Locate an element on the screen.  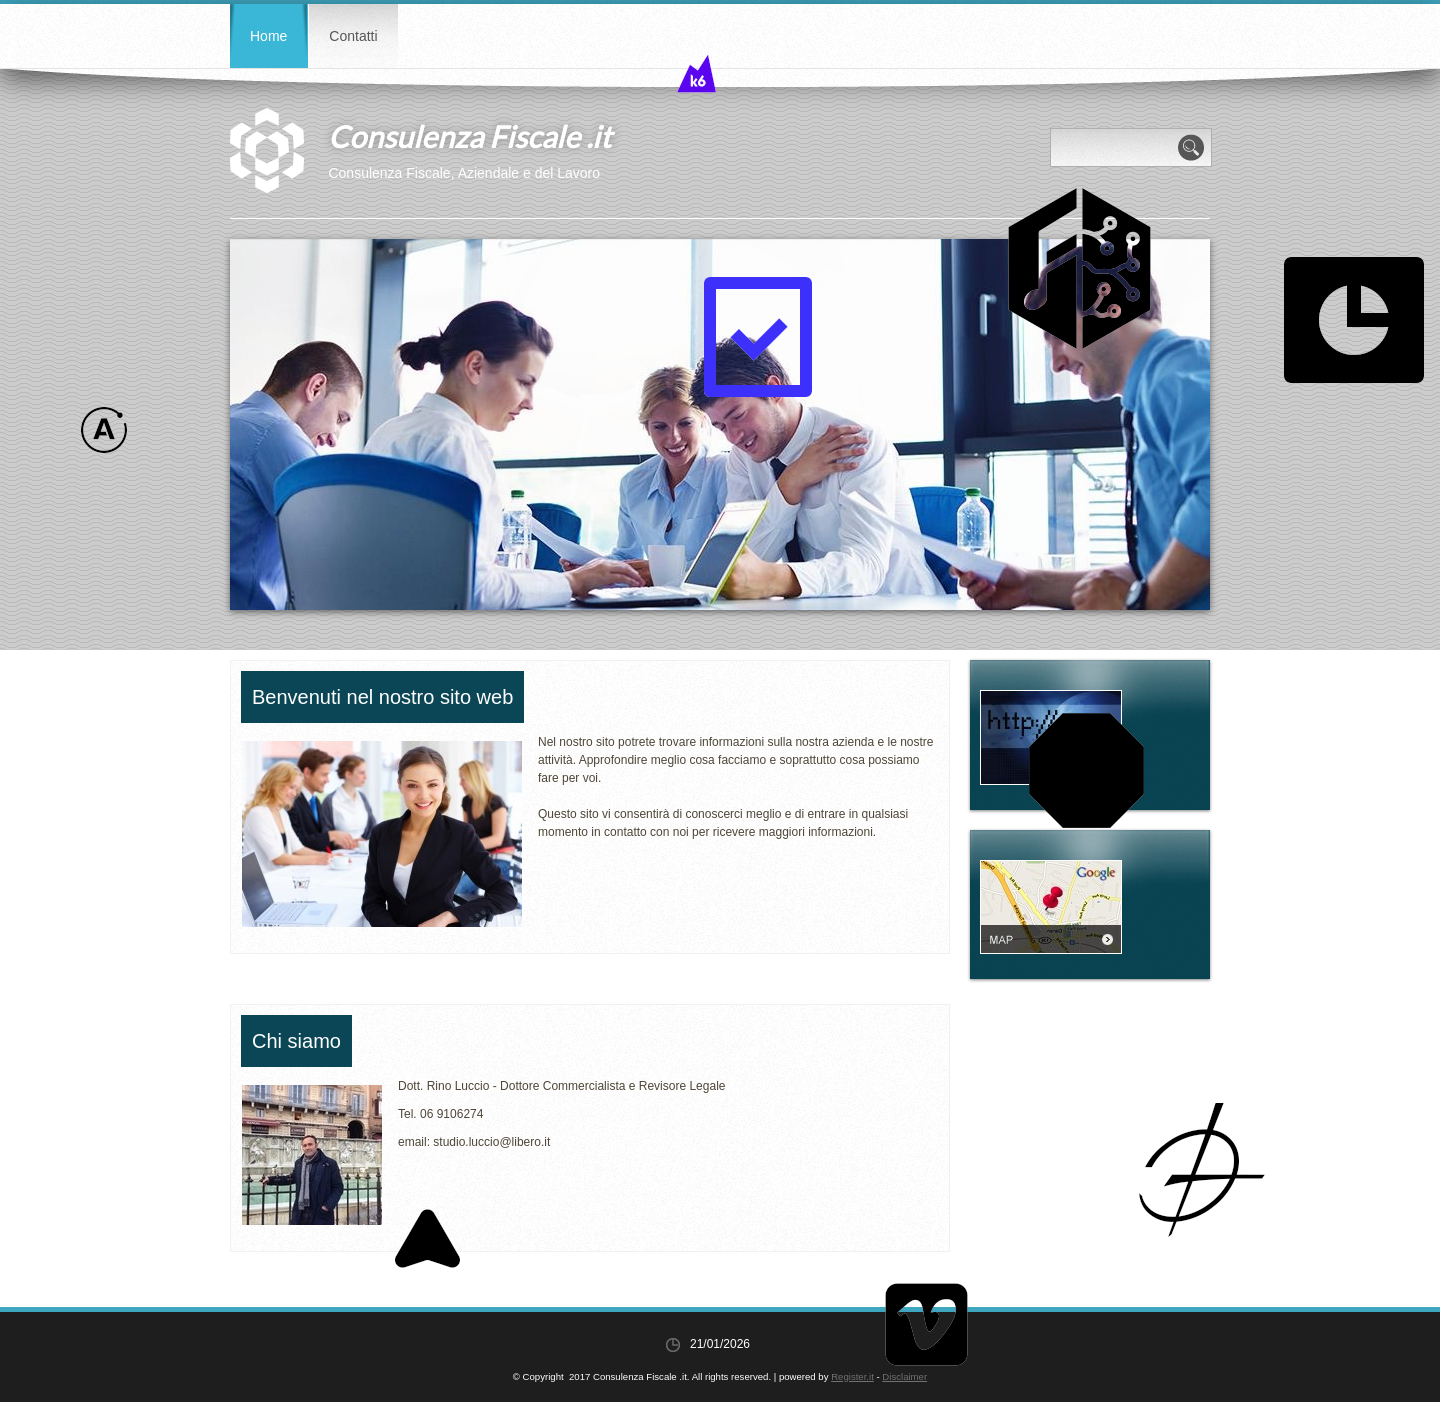
open vimeo app or website is located at coordinates (926, 1324).